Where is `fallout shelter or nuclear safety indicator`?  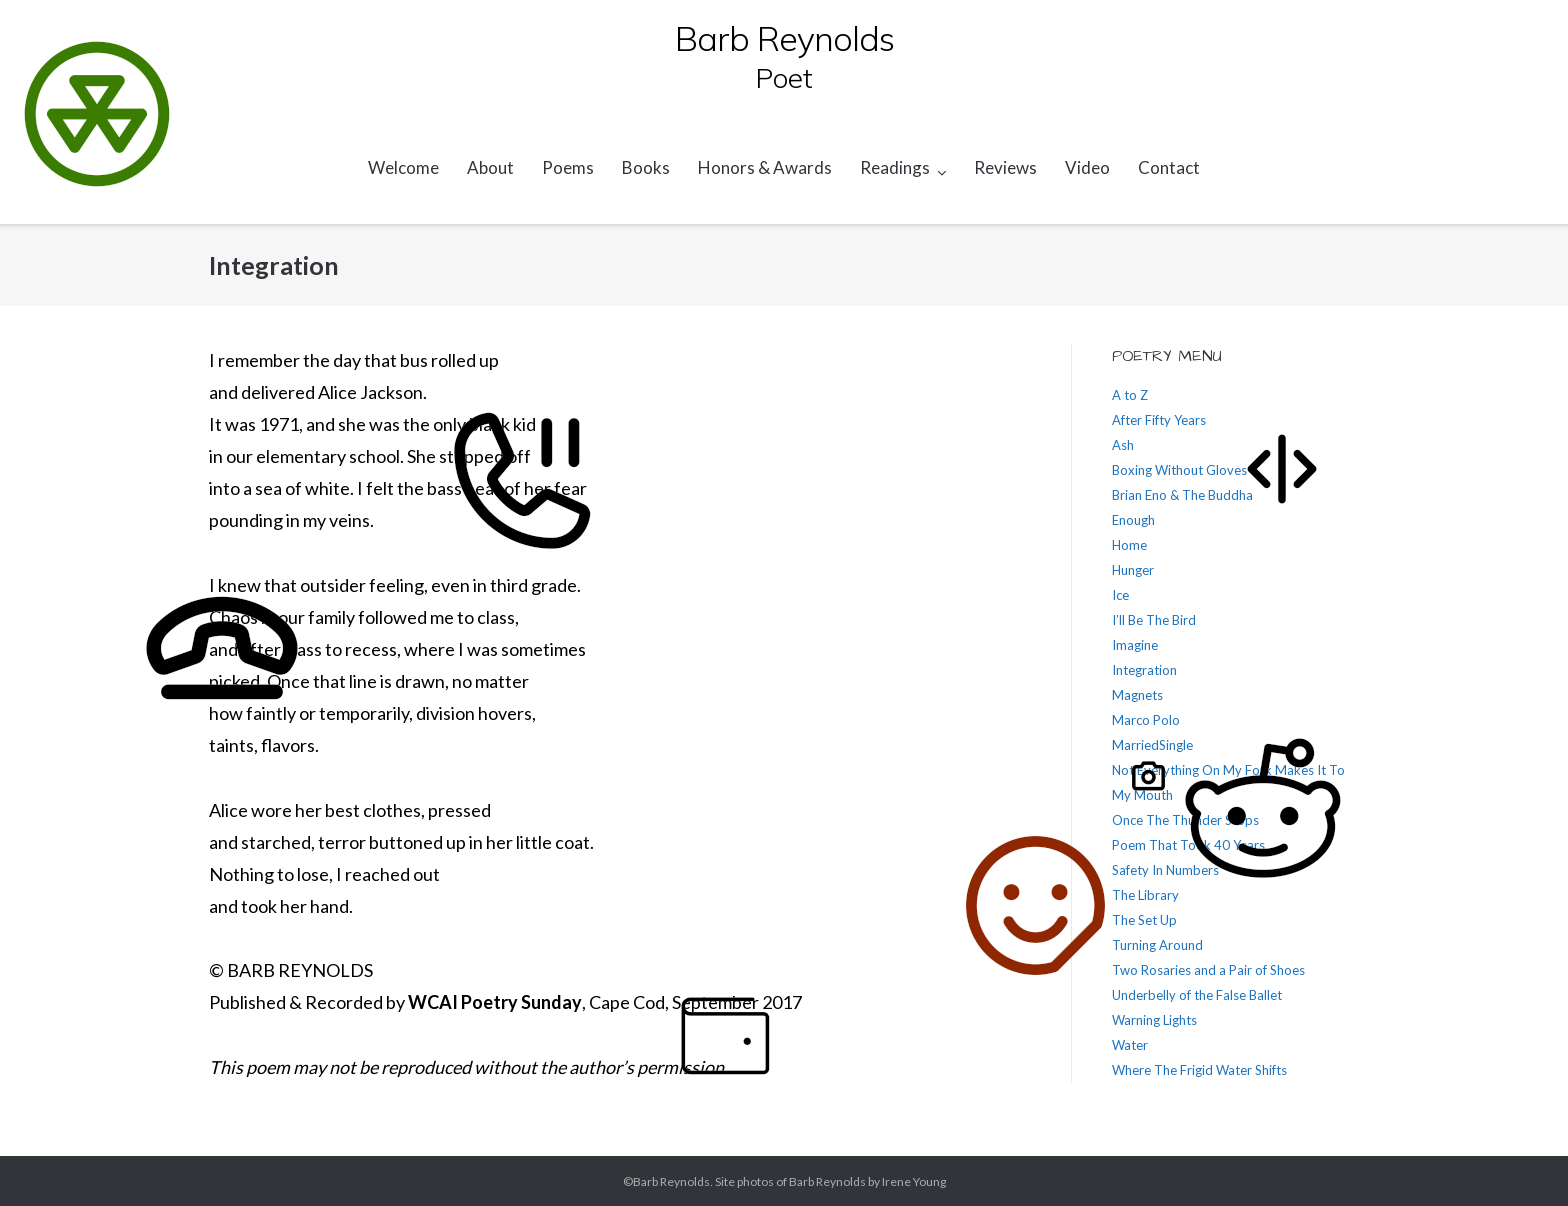
fallout shelter or nuclear safety indicator is located at coordinates (97, 114).